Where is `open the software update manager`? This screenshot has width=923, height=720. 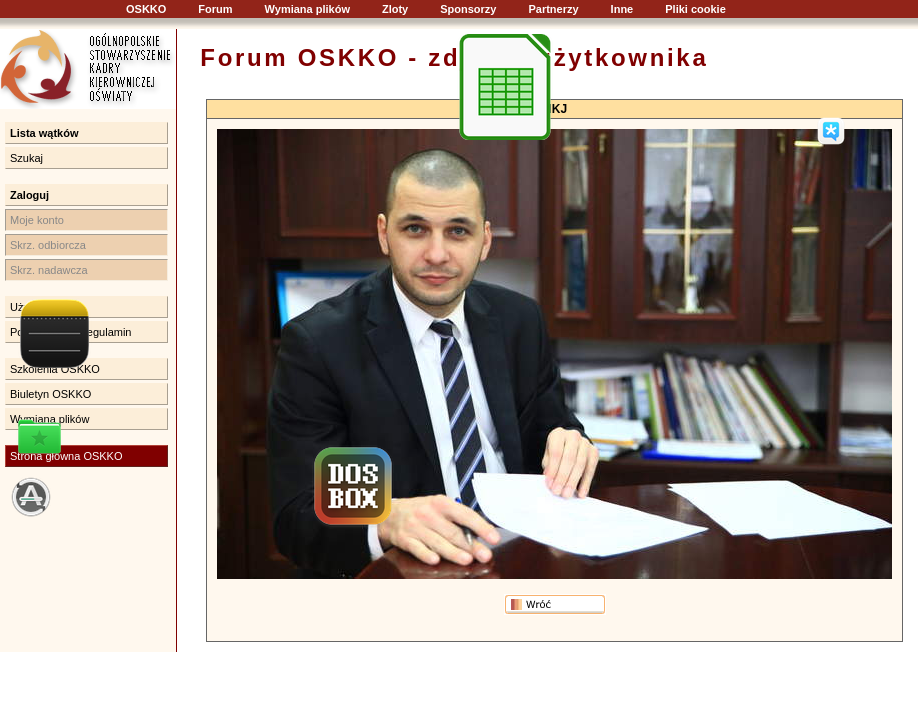
open the software update manager is located at coordinates (31, 497).